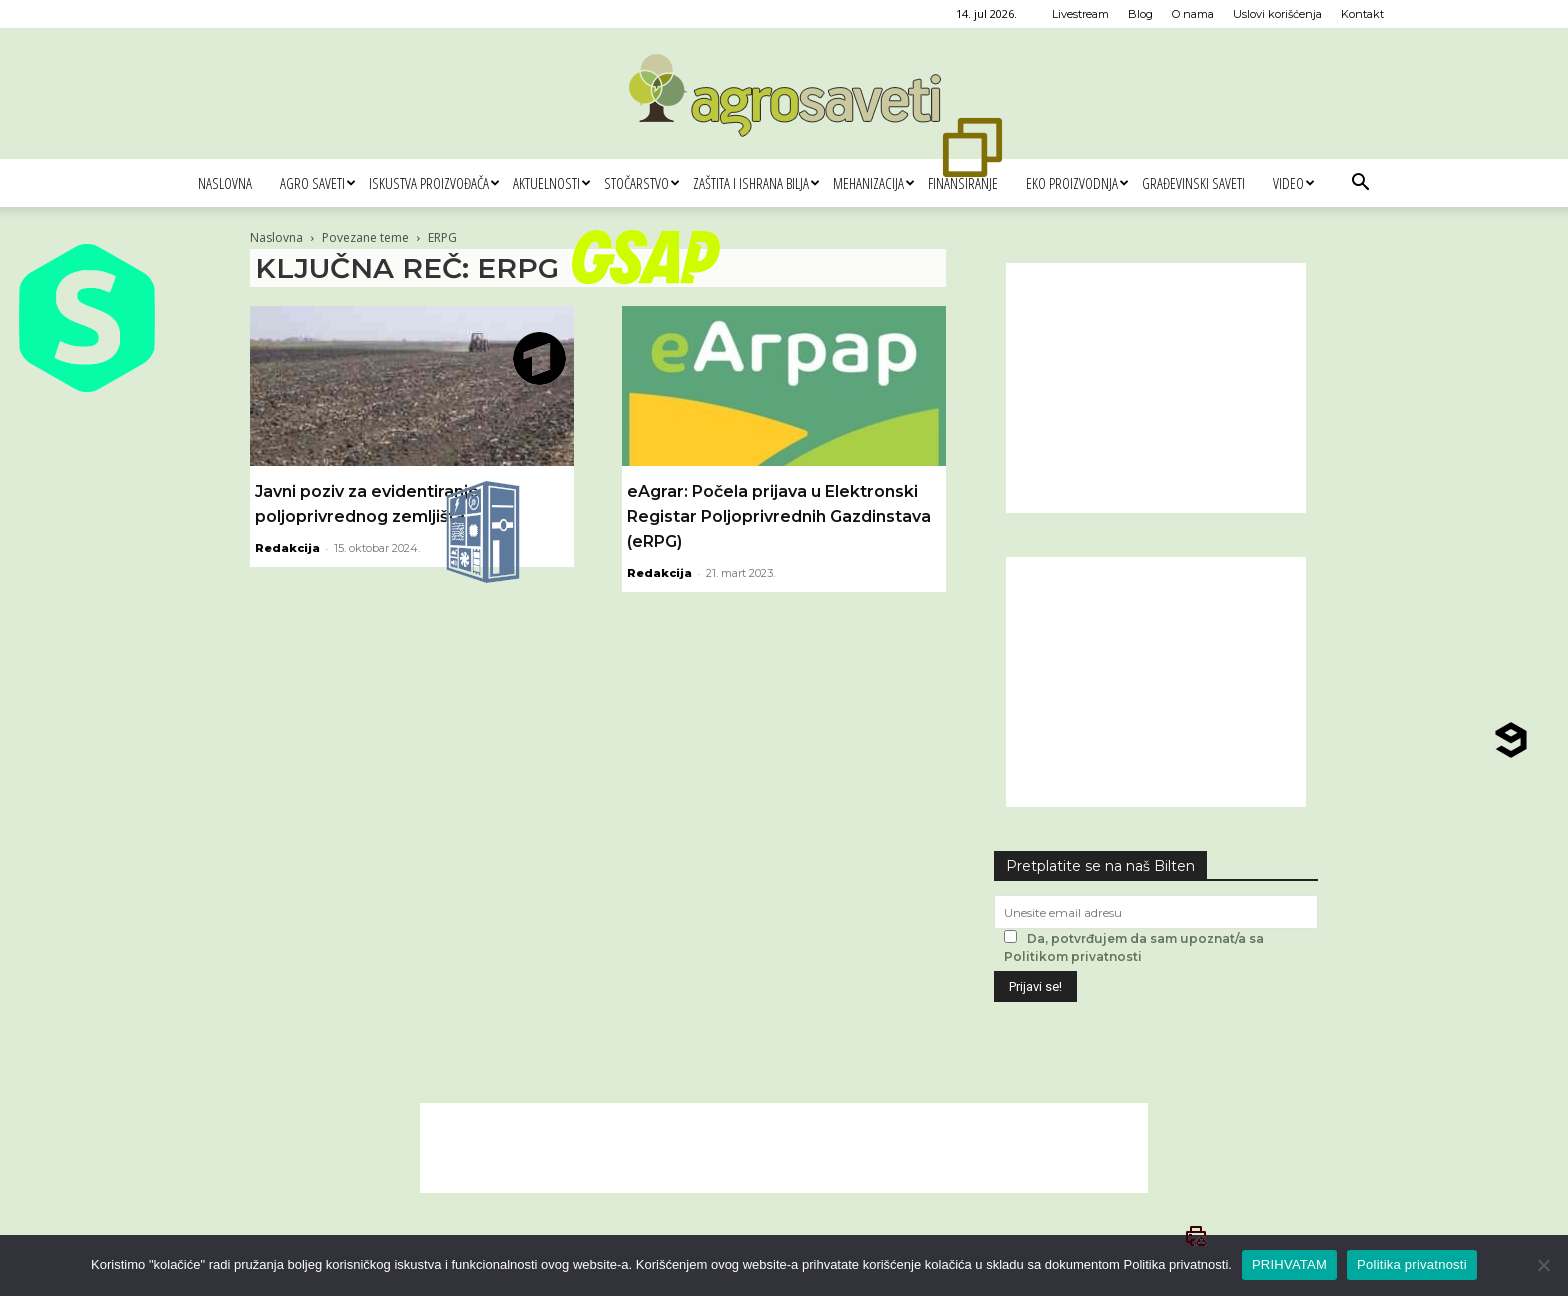 The image size is (1568, 1296). I want to click on GSAP (GreenSock Animation Platform) brand logo, so click(646, 257).